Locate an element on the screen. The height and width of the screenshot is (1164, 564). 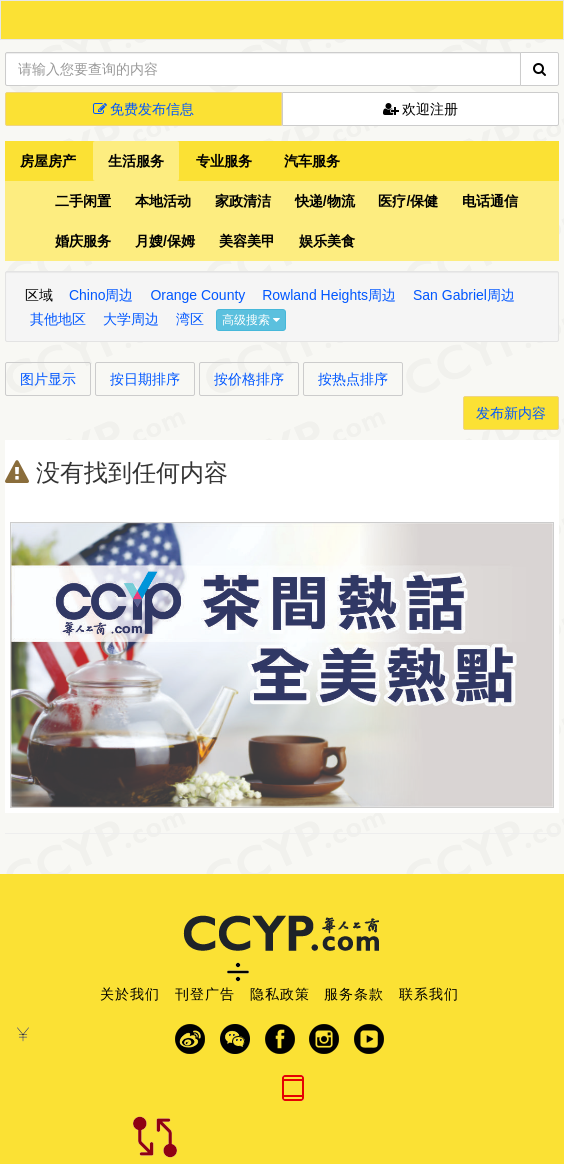
perform division calculation is located at coordinates (238, 972).